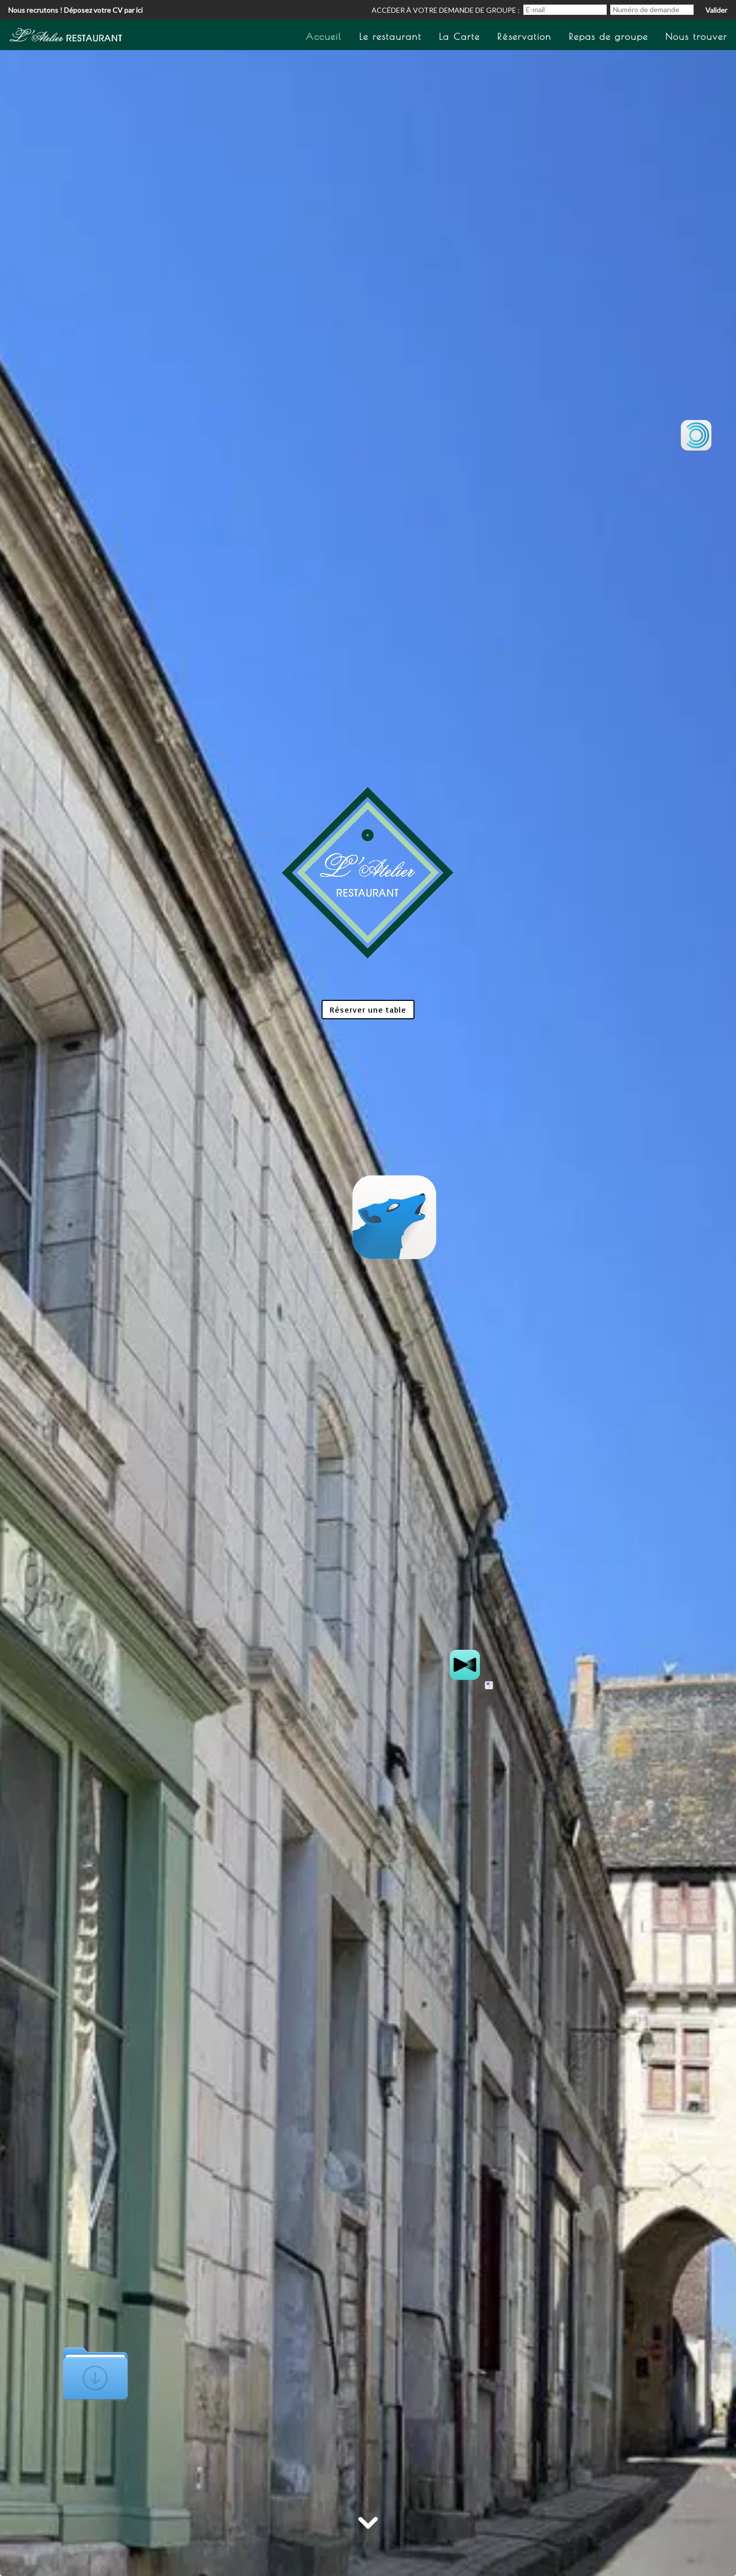 The image size is (736, 2576). Describe the element at coordinates (394, 1217) in the screenshot. I see `open amarok music player` at that location.